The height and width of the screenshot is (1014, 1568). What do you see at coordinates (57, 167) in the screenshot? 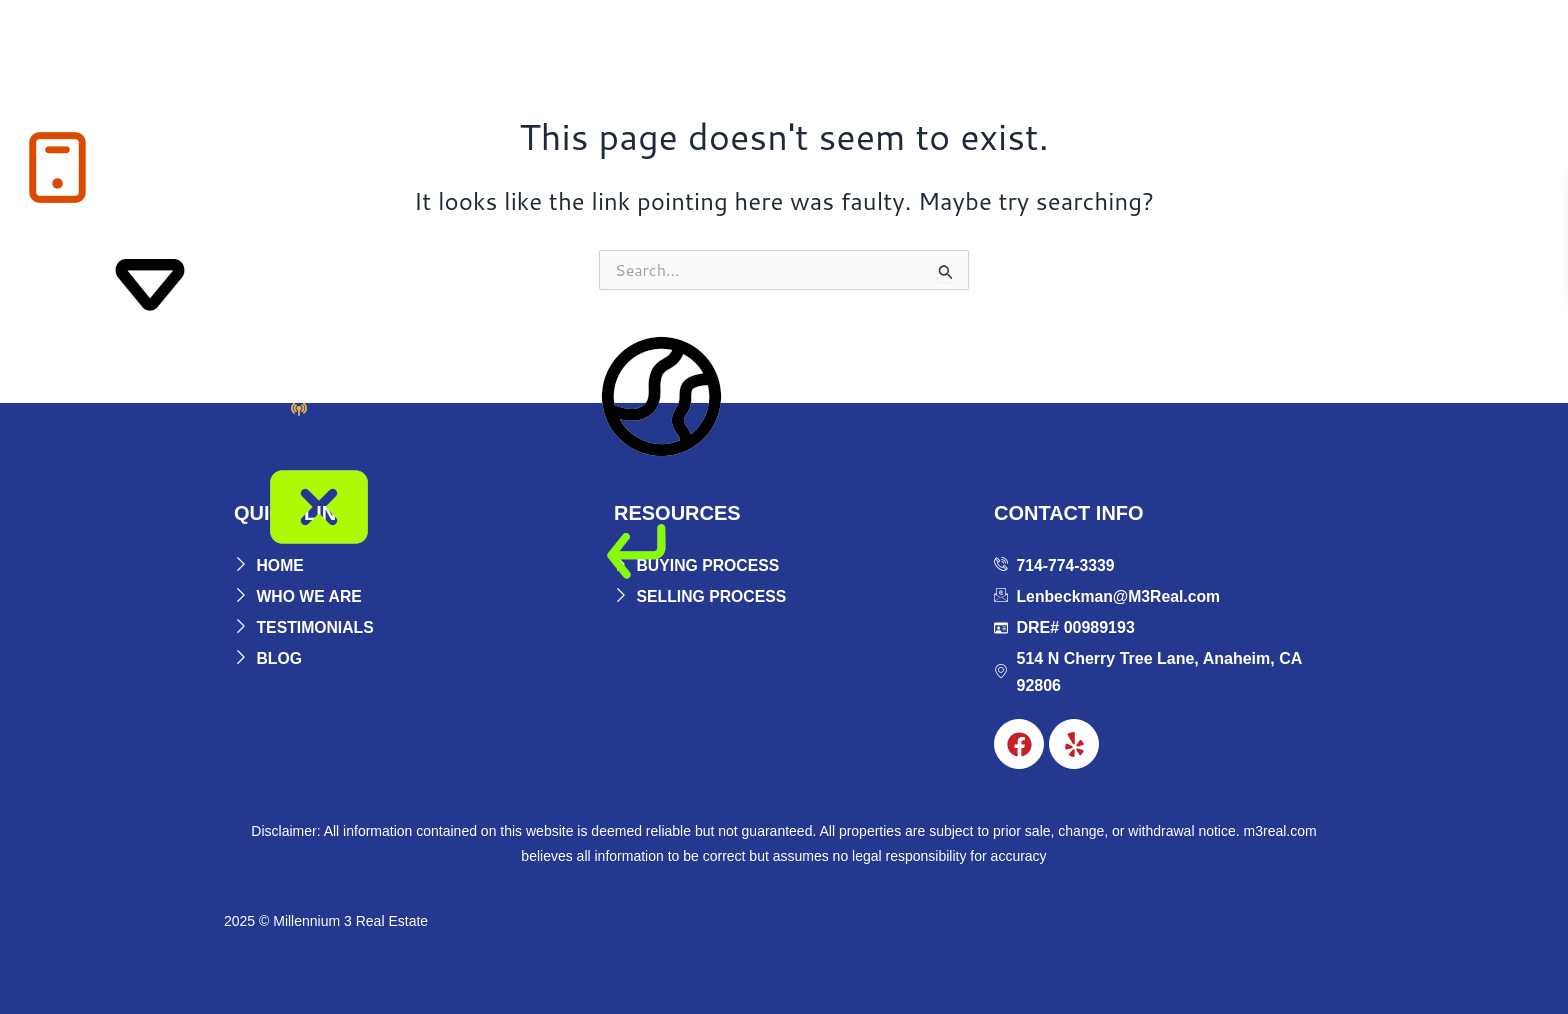
I see `access mobile device settings` at bounding box center [57, 167].